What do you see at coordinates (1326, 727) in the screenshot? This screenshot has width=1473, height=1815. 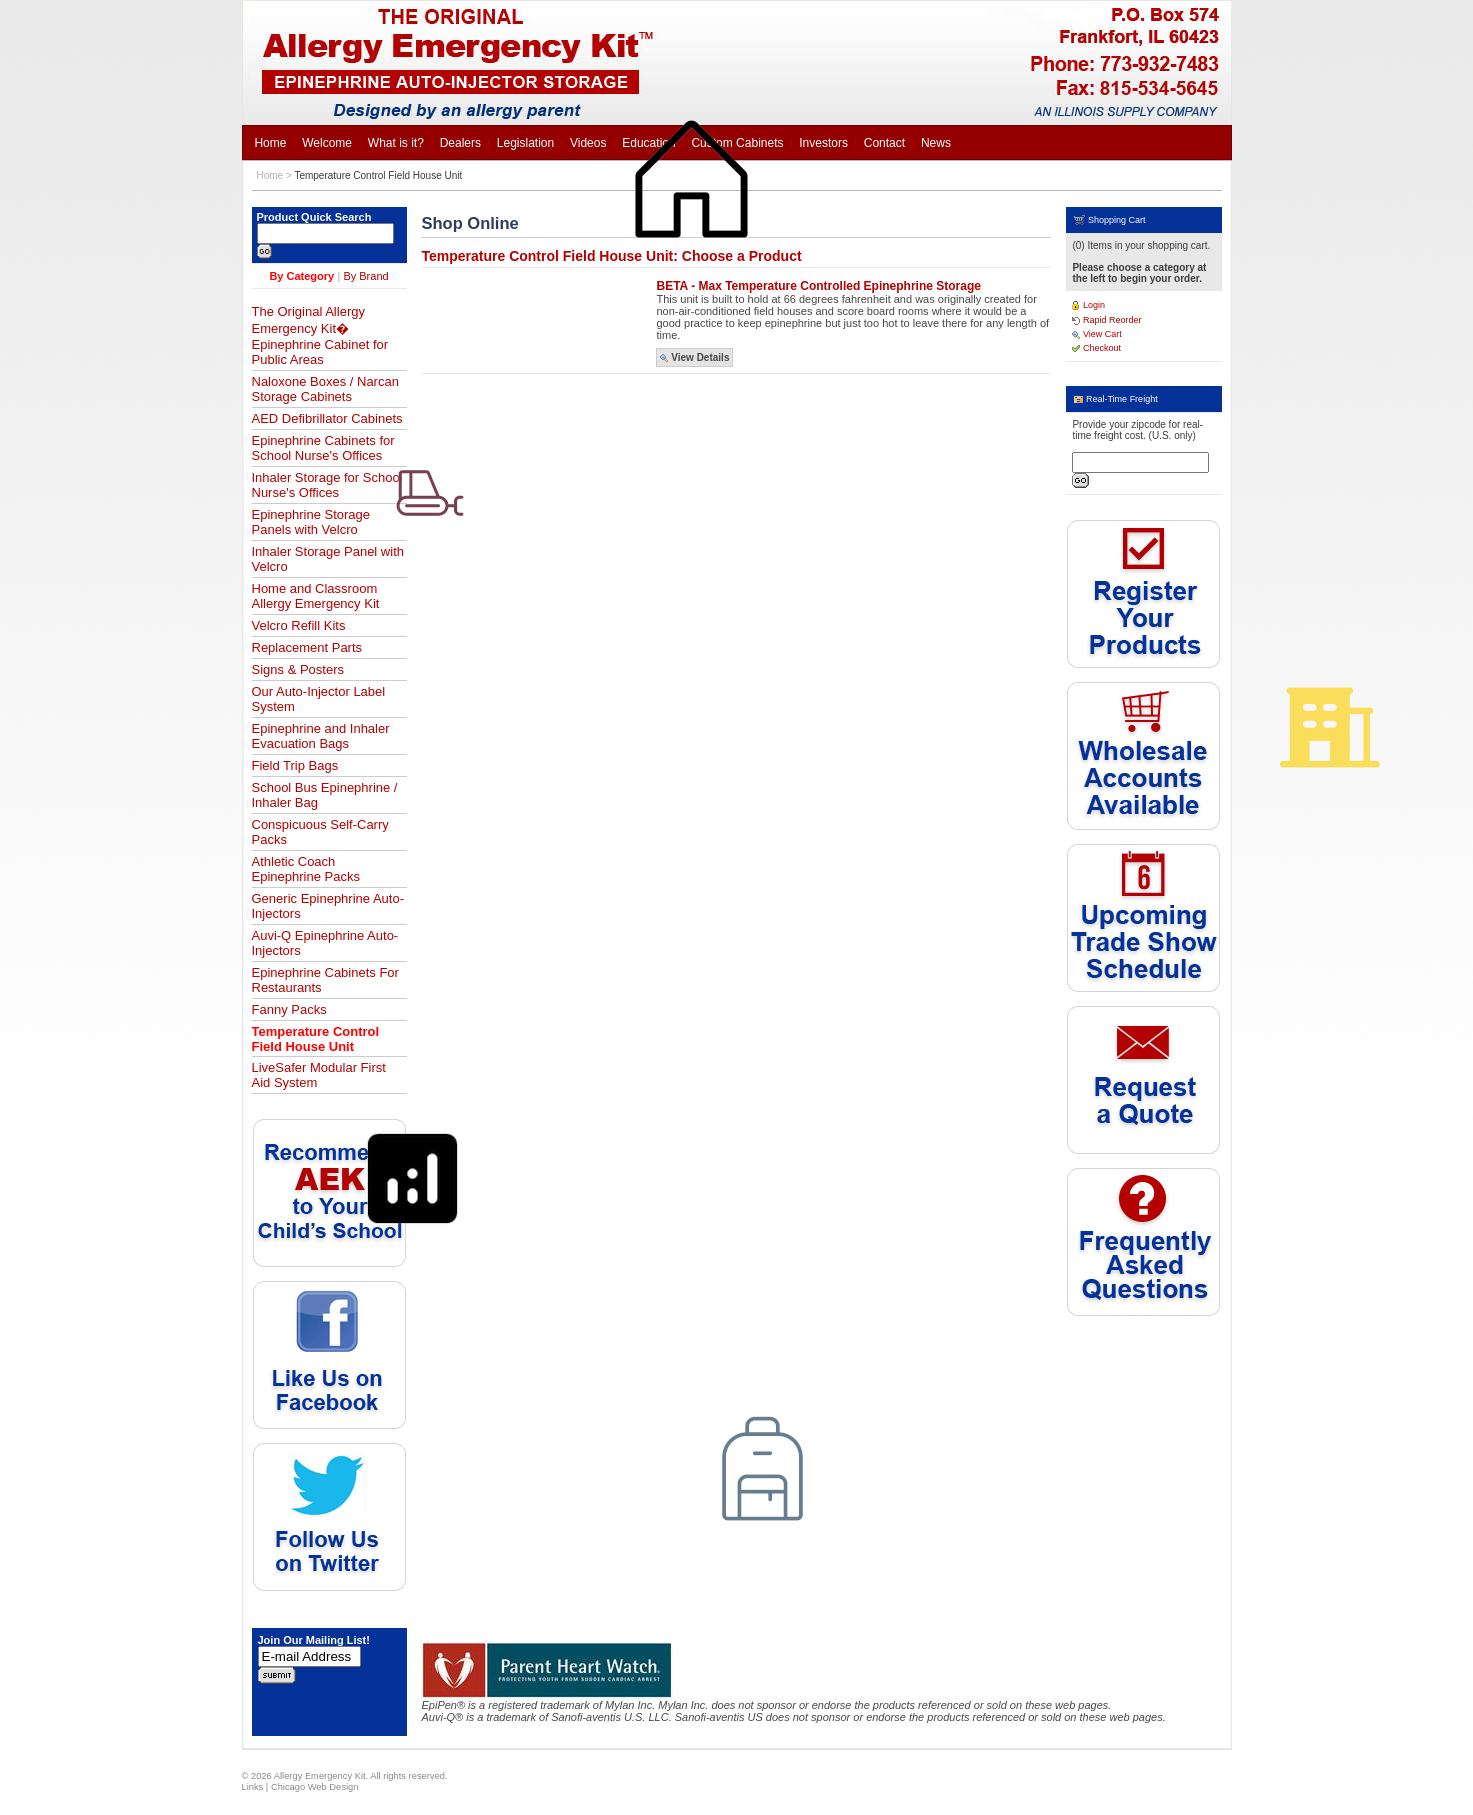 I see `view office or workplace location` at bounding box center [1326, 727].